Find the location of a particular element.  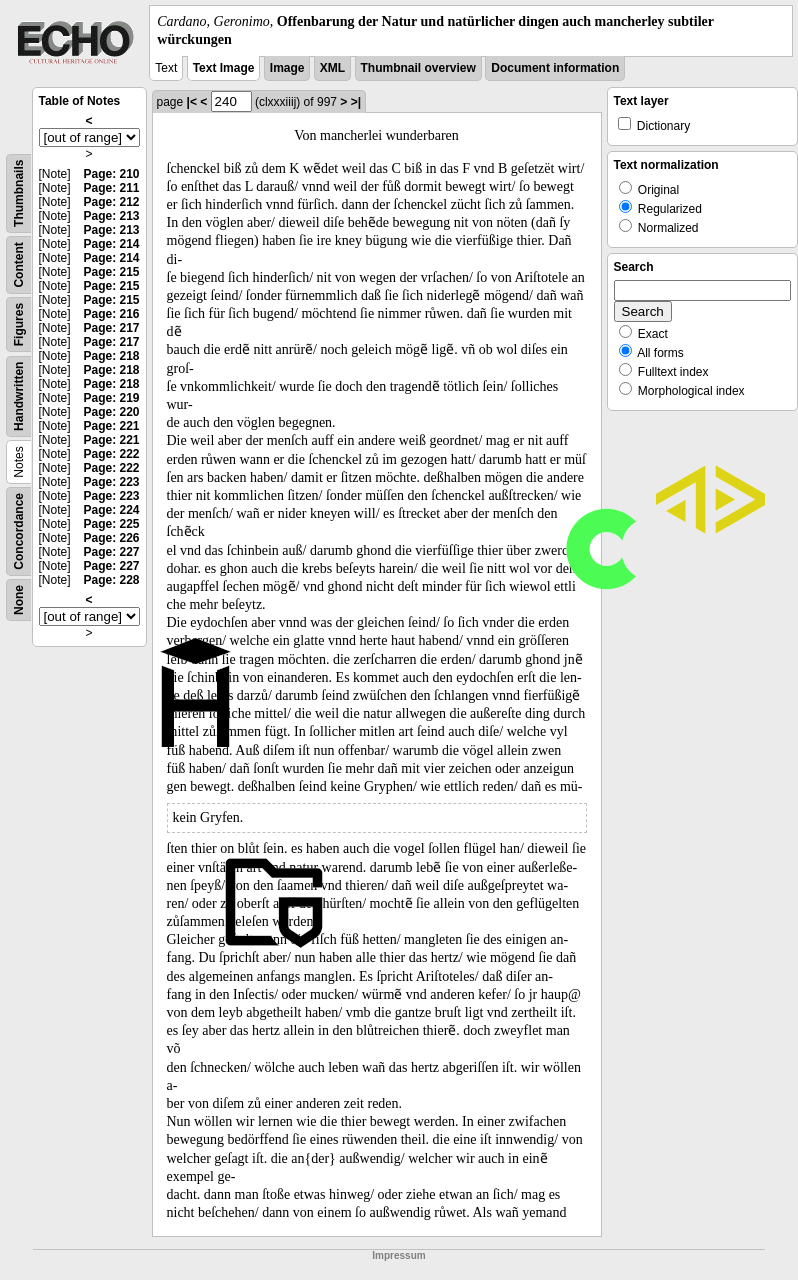

activitypub protocol logo is located at coordinates (710, 499).